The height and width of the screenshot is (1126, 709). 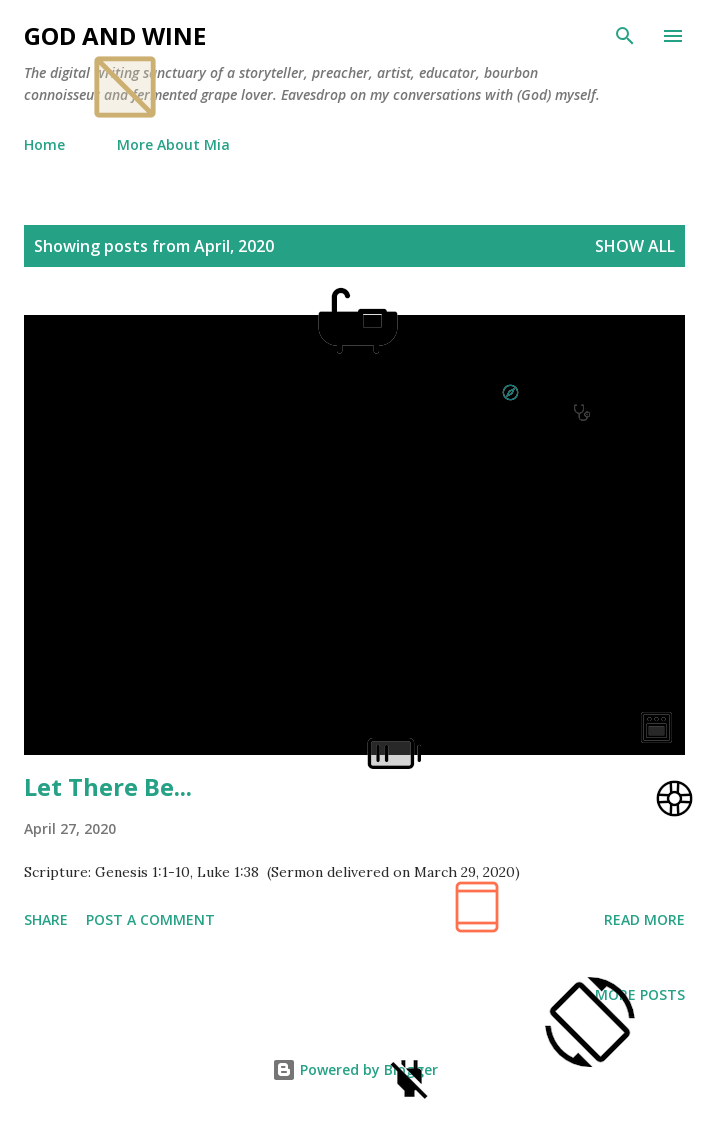 I want to click on access navigation or directions, so click(x=510, y=392).